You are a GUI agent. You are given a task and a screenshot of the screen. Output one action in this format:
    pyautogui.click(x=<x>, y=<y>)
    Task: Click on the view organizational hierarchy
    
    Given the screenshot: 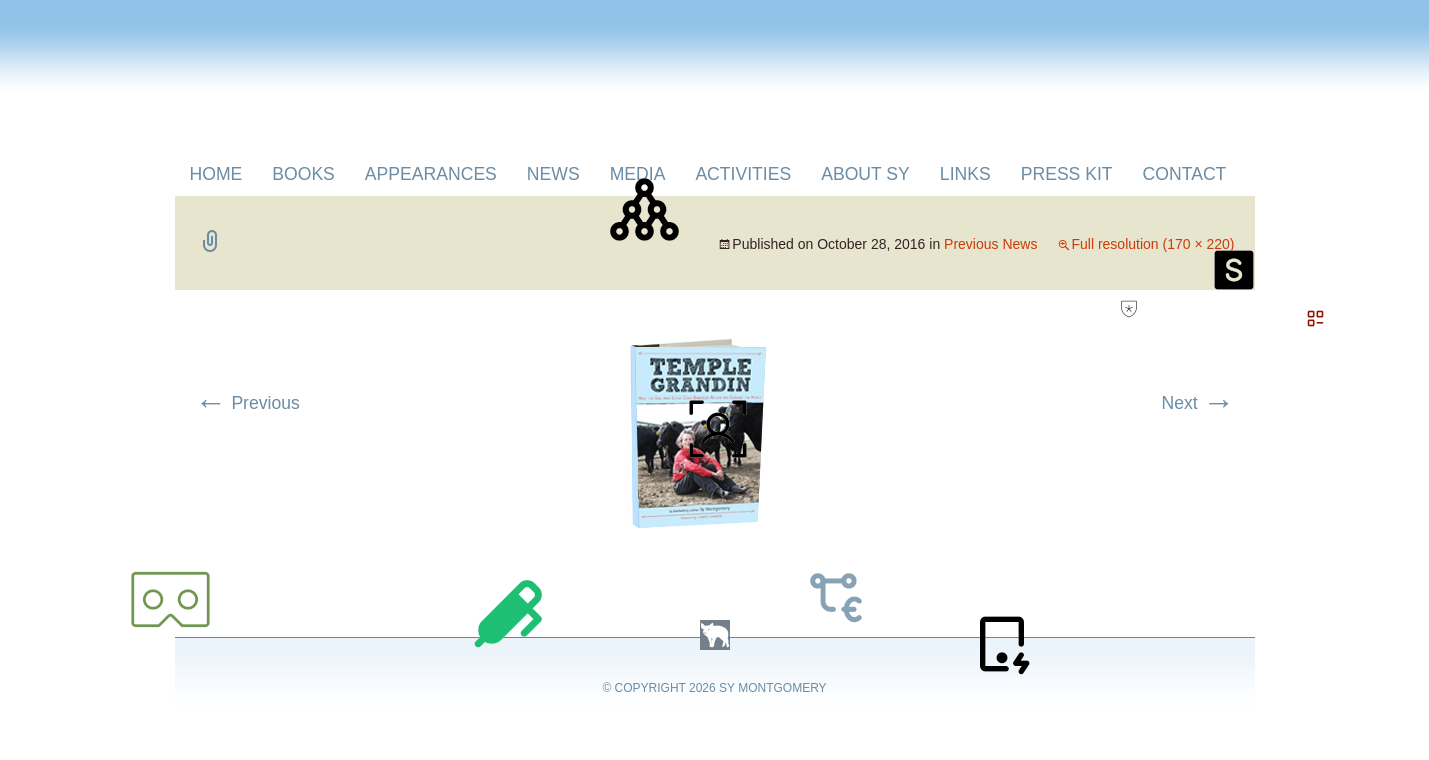 What is the action you would take?
    pyautogui.click(x=644, y=209)
    